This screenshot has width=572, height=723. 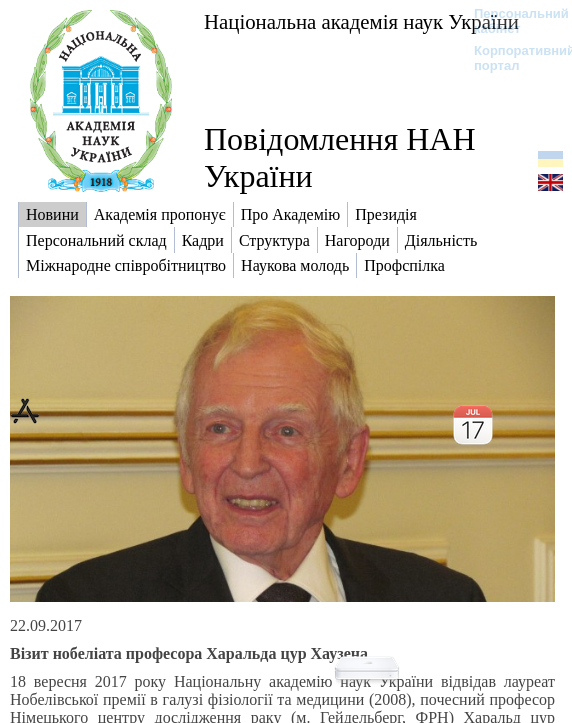 I want to click on access time capsule backup settings, so click(x=367, y=664).